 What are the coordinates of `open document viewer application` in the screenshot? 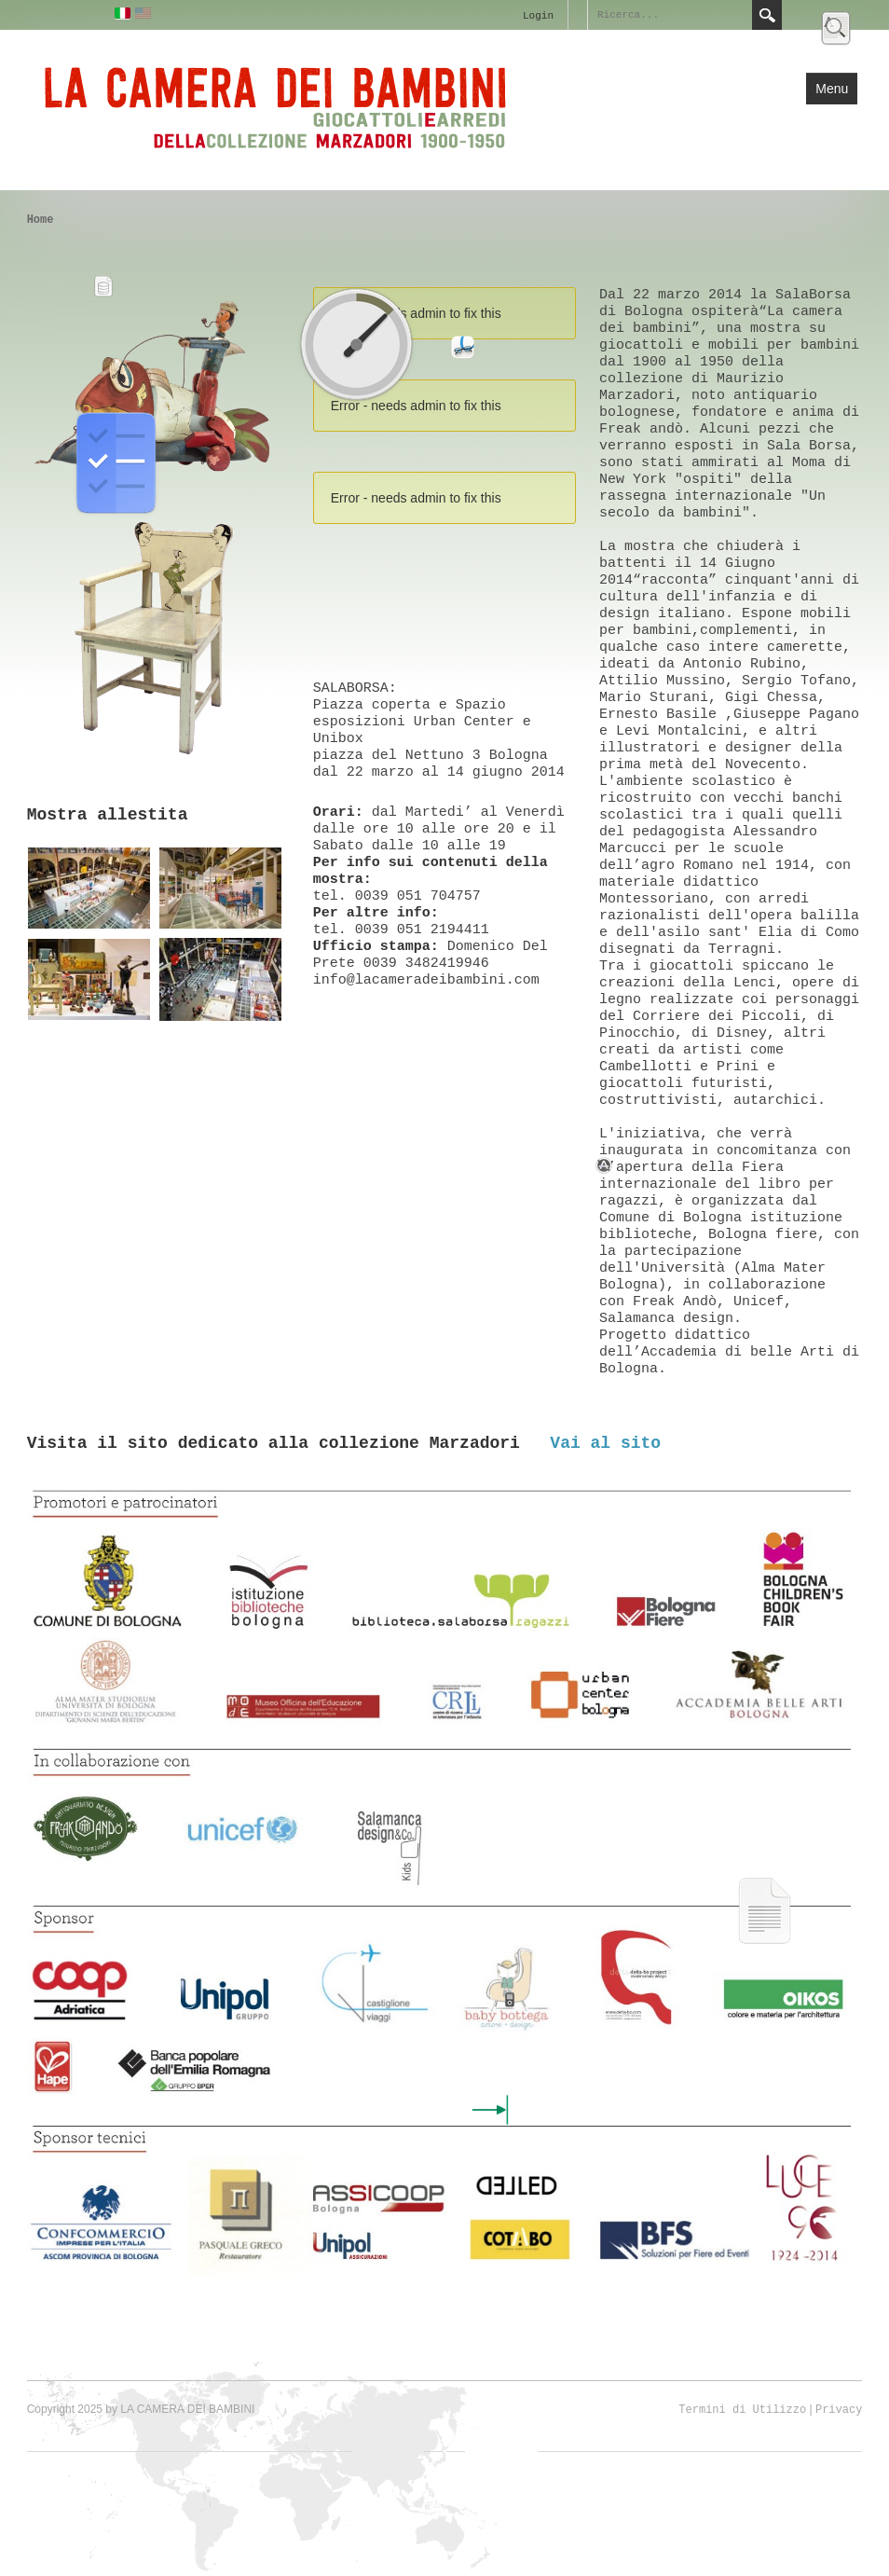 It's located at (836, 28).